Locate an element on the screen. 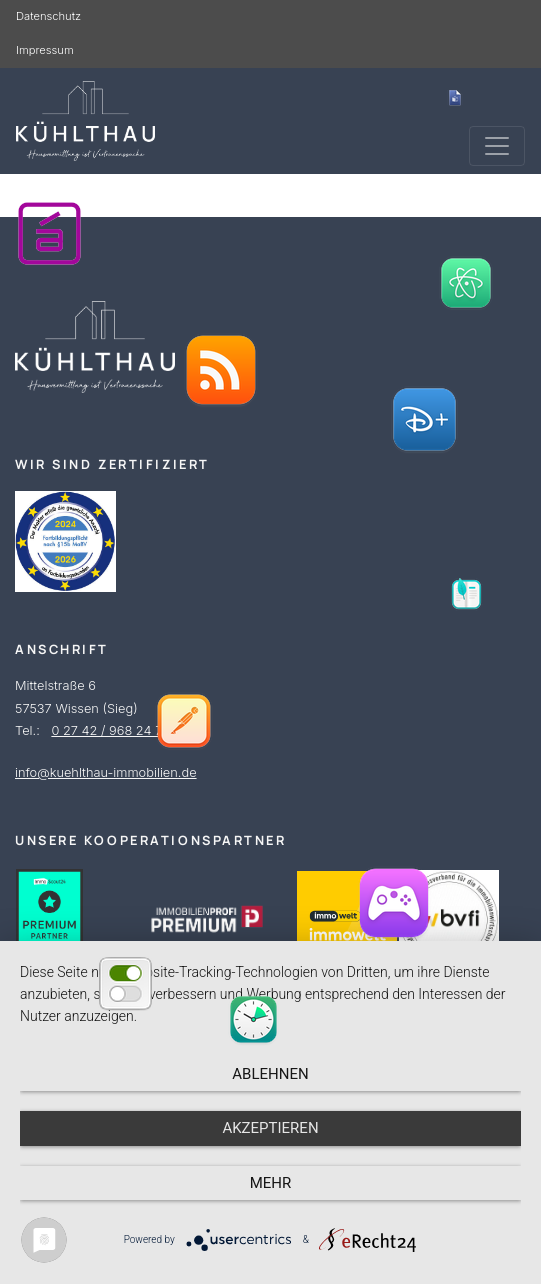  open Atom text editor is located at coordinates (466, 283).